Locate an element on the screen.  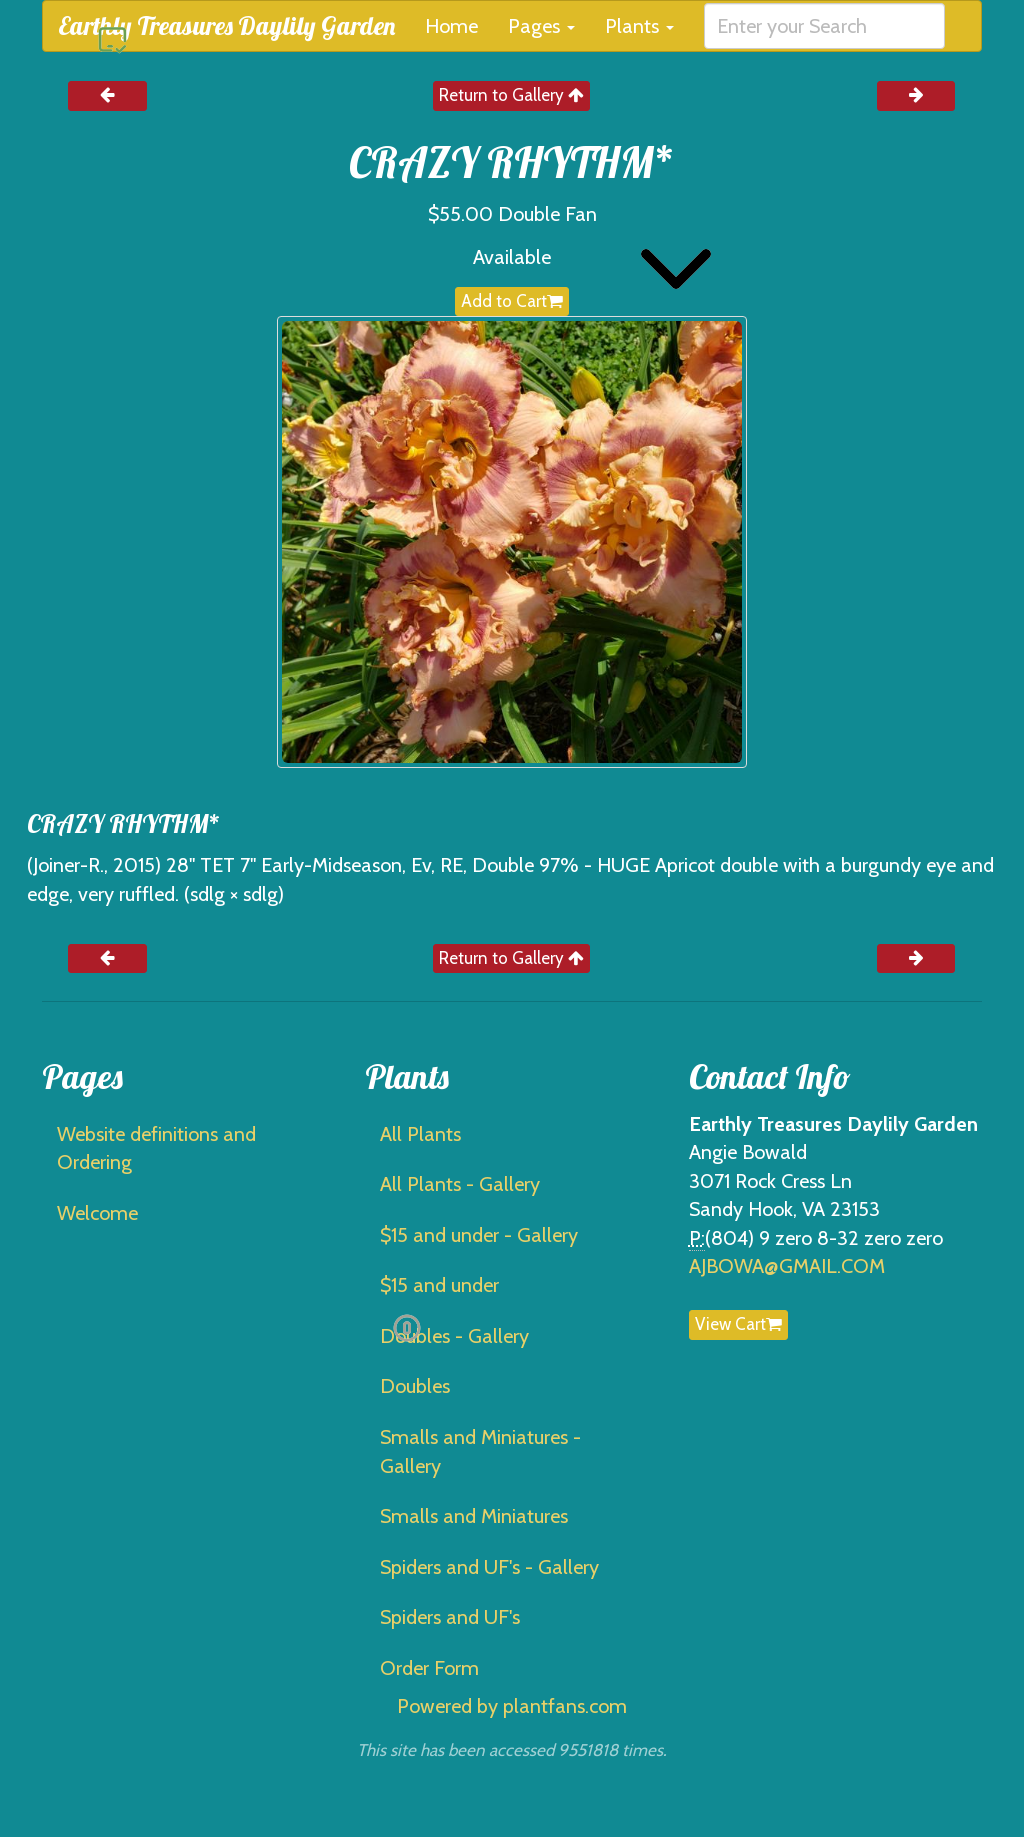
indicates an "O" option or selection in a multiple choice interface is located at coordinates (407, 1328).